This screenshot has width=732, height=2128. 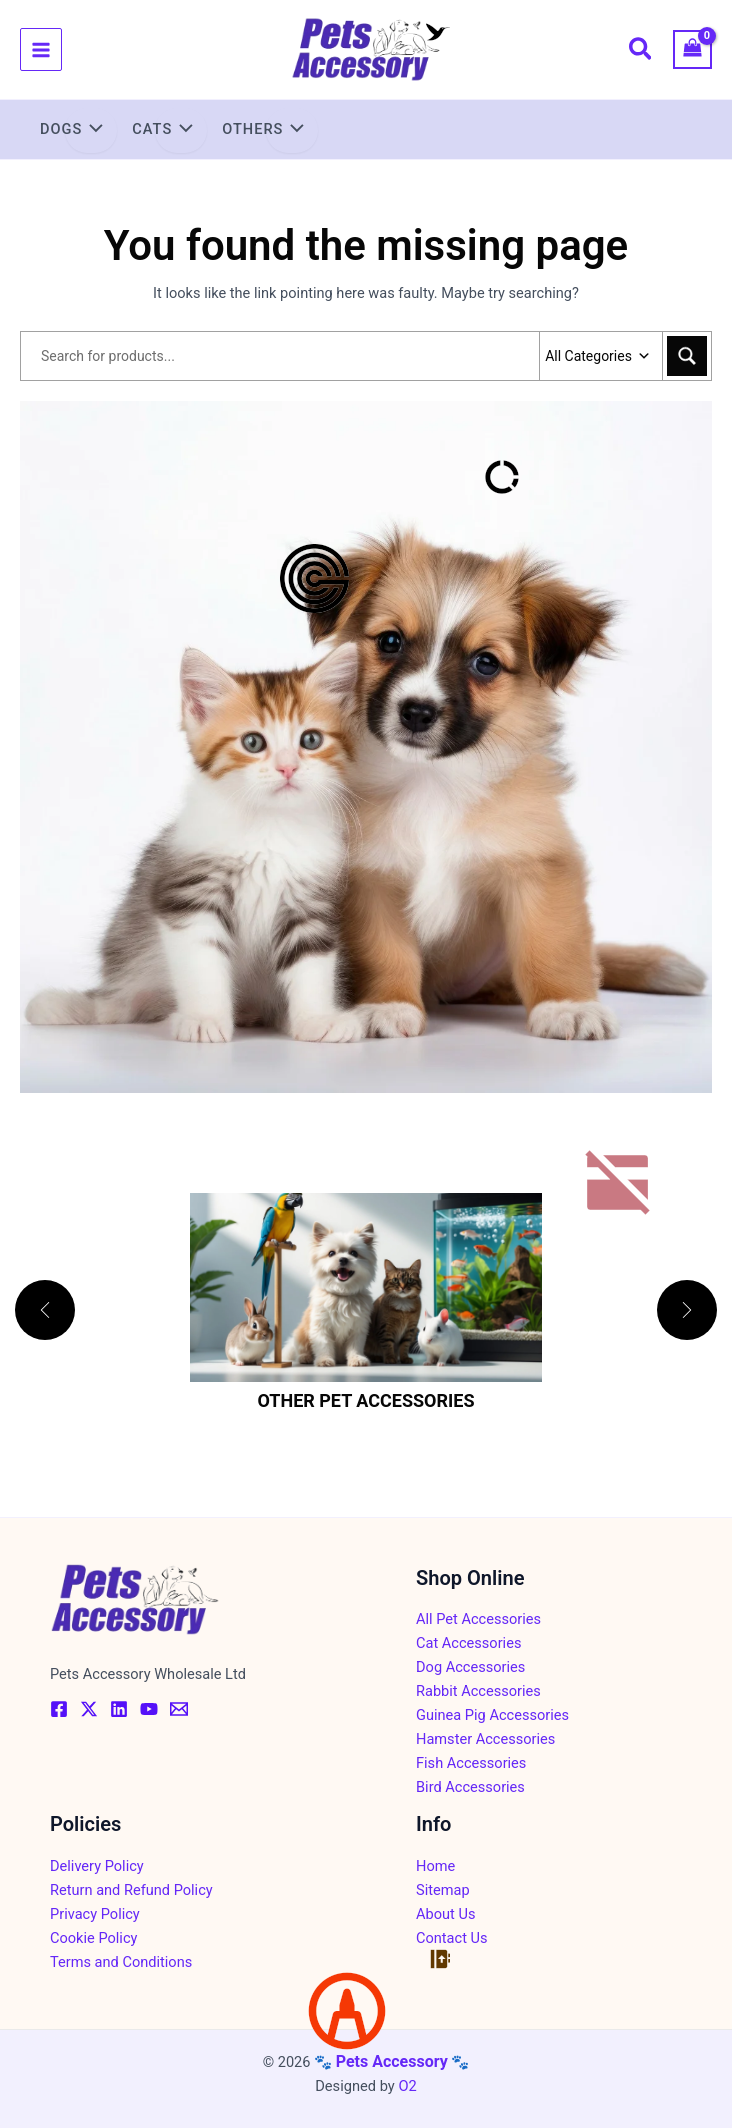 I want to click on greptimedb logo, so click(x=314, y=578).